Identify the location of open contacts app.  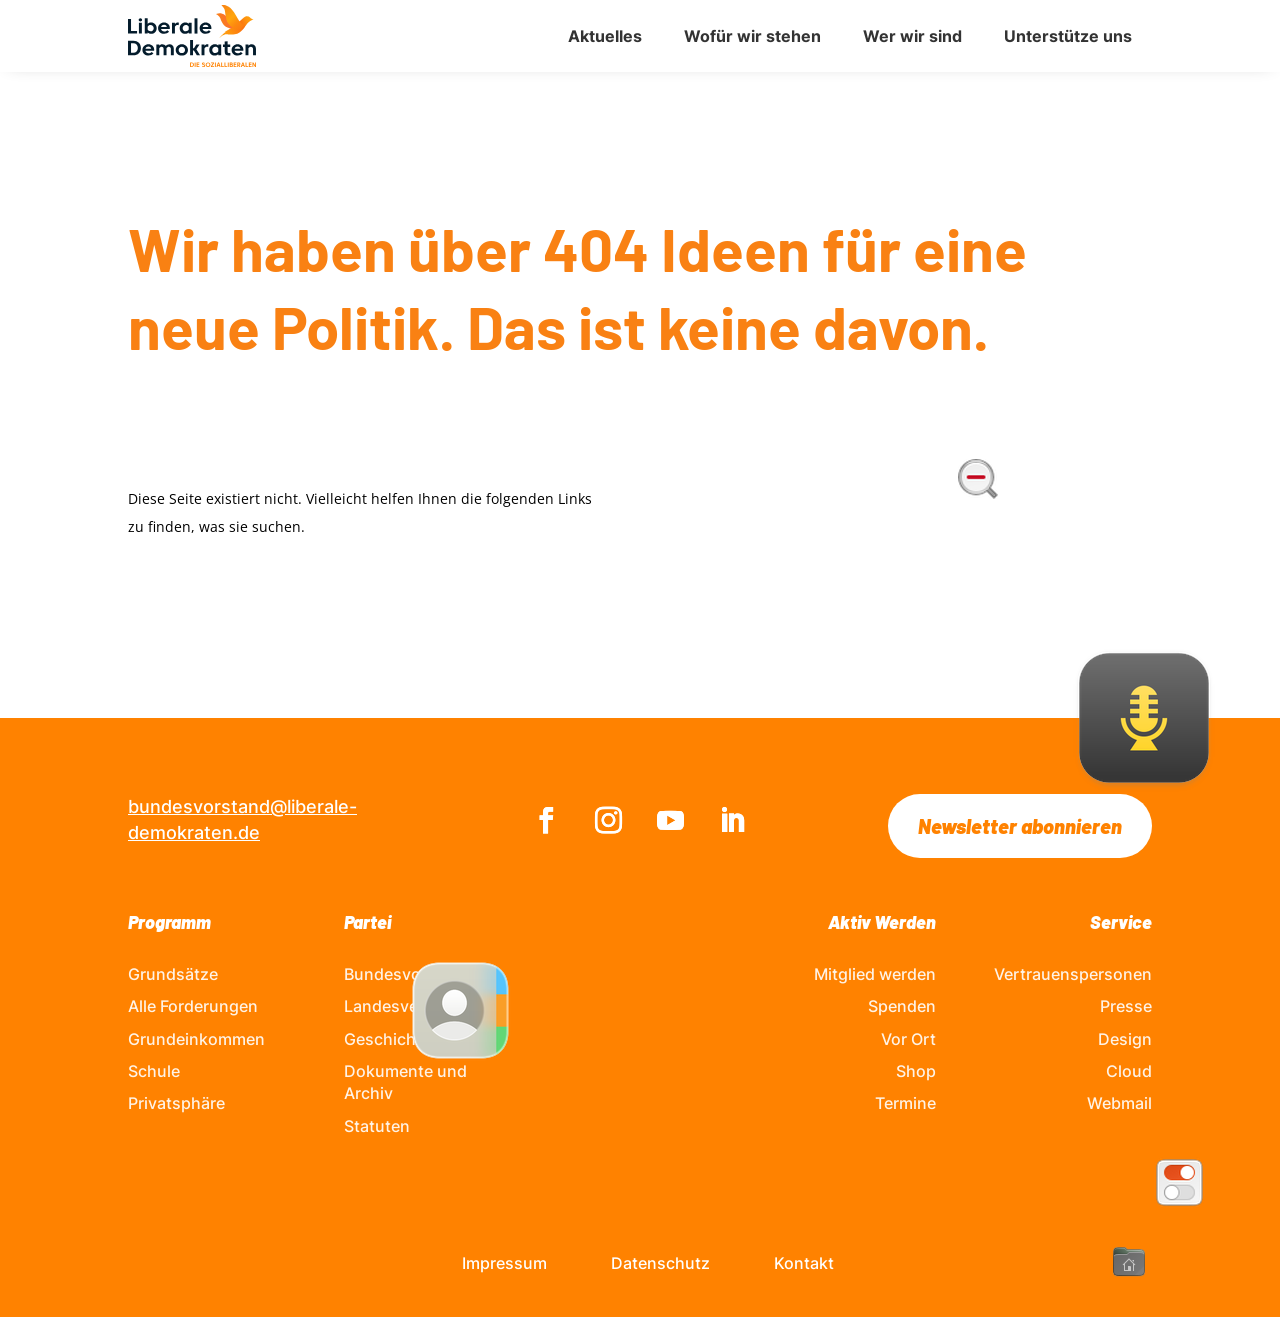
(460, 1010).